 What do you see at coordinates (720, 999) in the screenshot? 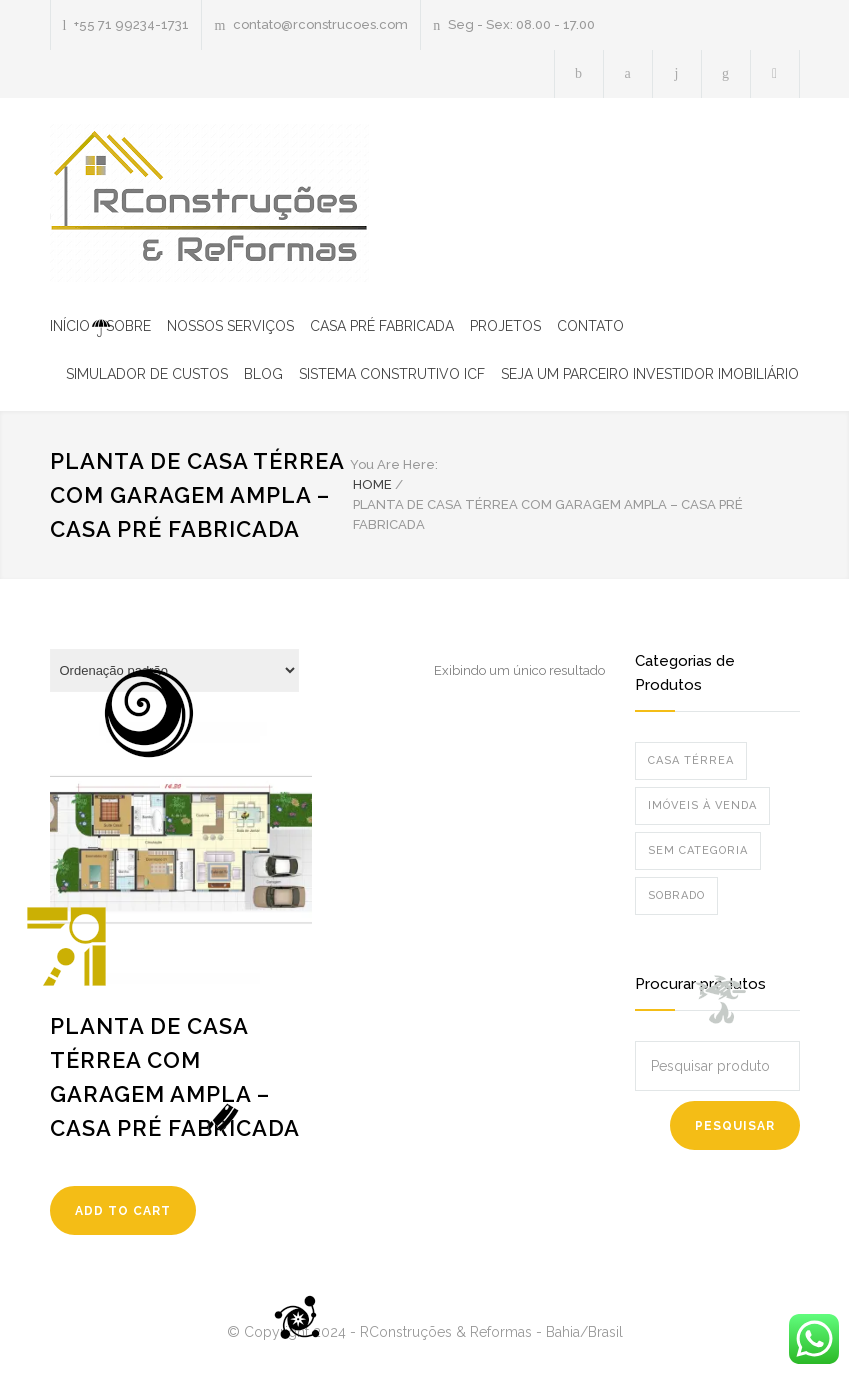
I see `cooked fish item in game inventory` at bounding box center [720, 999].